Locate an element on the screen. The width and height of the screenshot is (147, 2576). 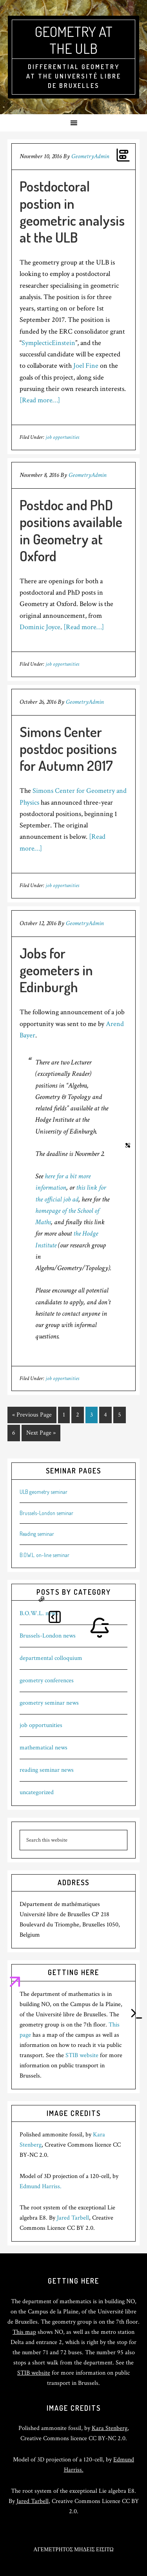
open command line terminal is located at coordinates (136, 2014).